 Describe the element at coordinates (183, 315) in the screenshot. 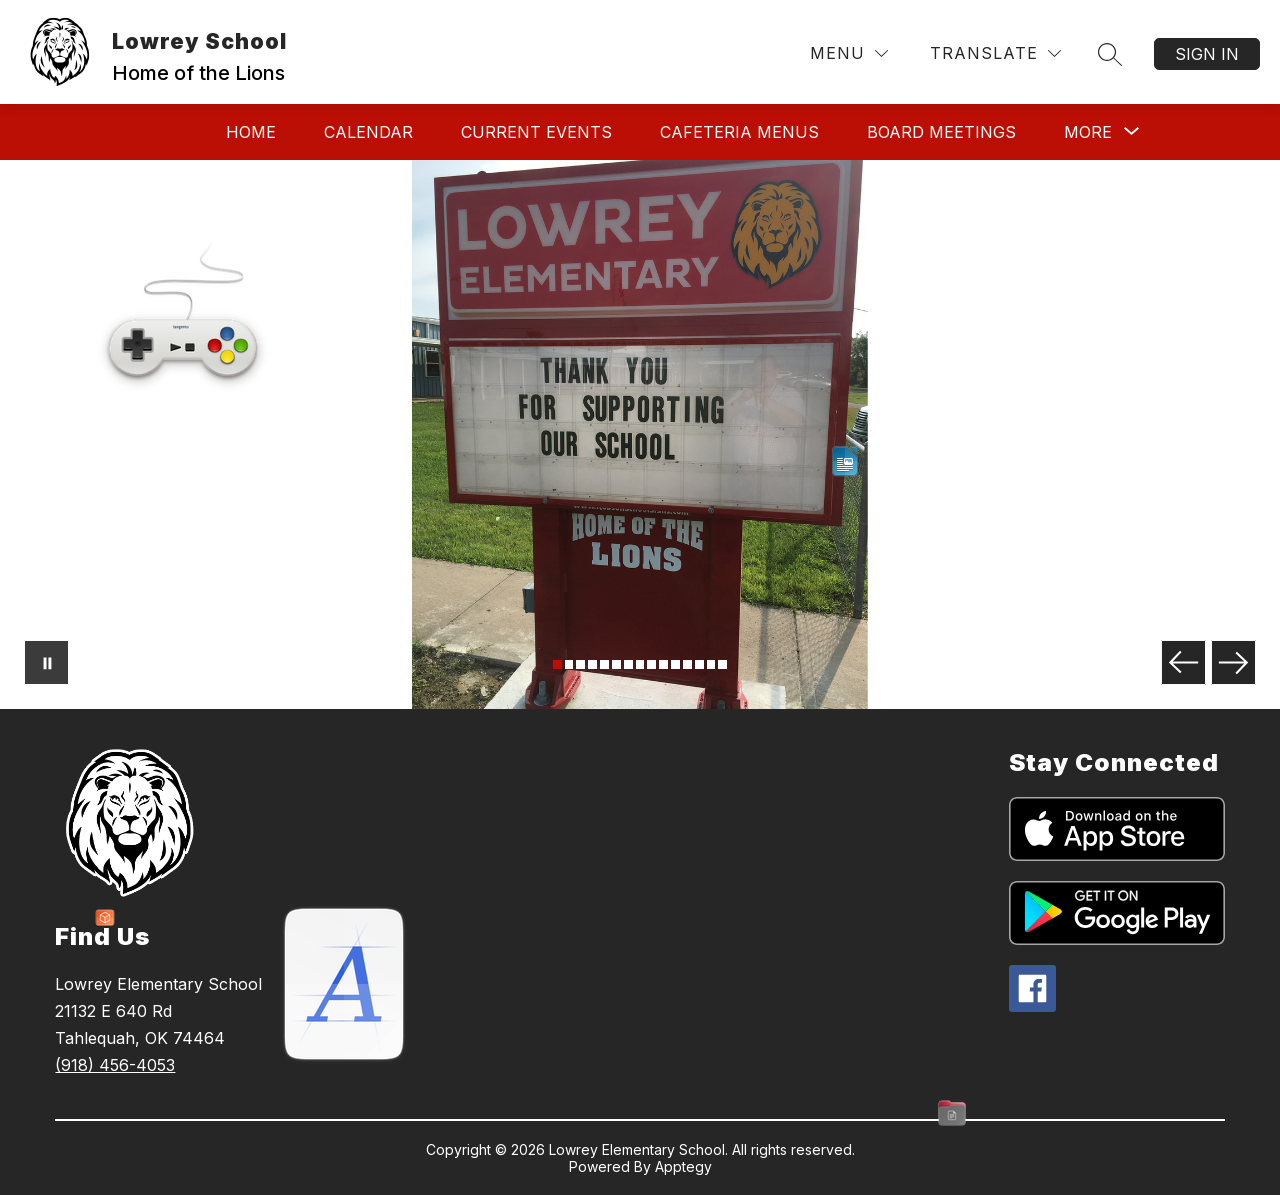

I see `configure gaming controller settings` at that location.